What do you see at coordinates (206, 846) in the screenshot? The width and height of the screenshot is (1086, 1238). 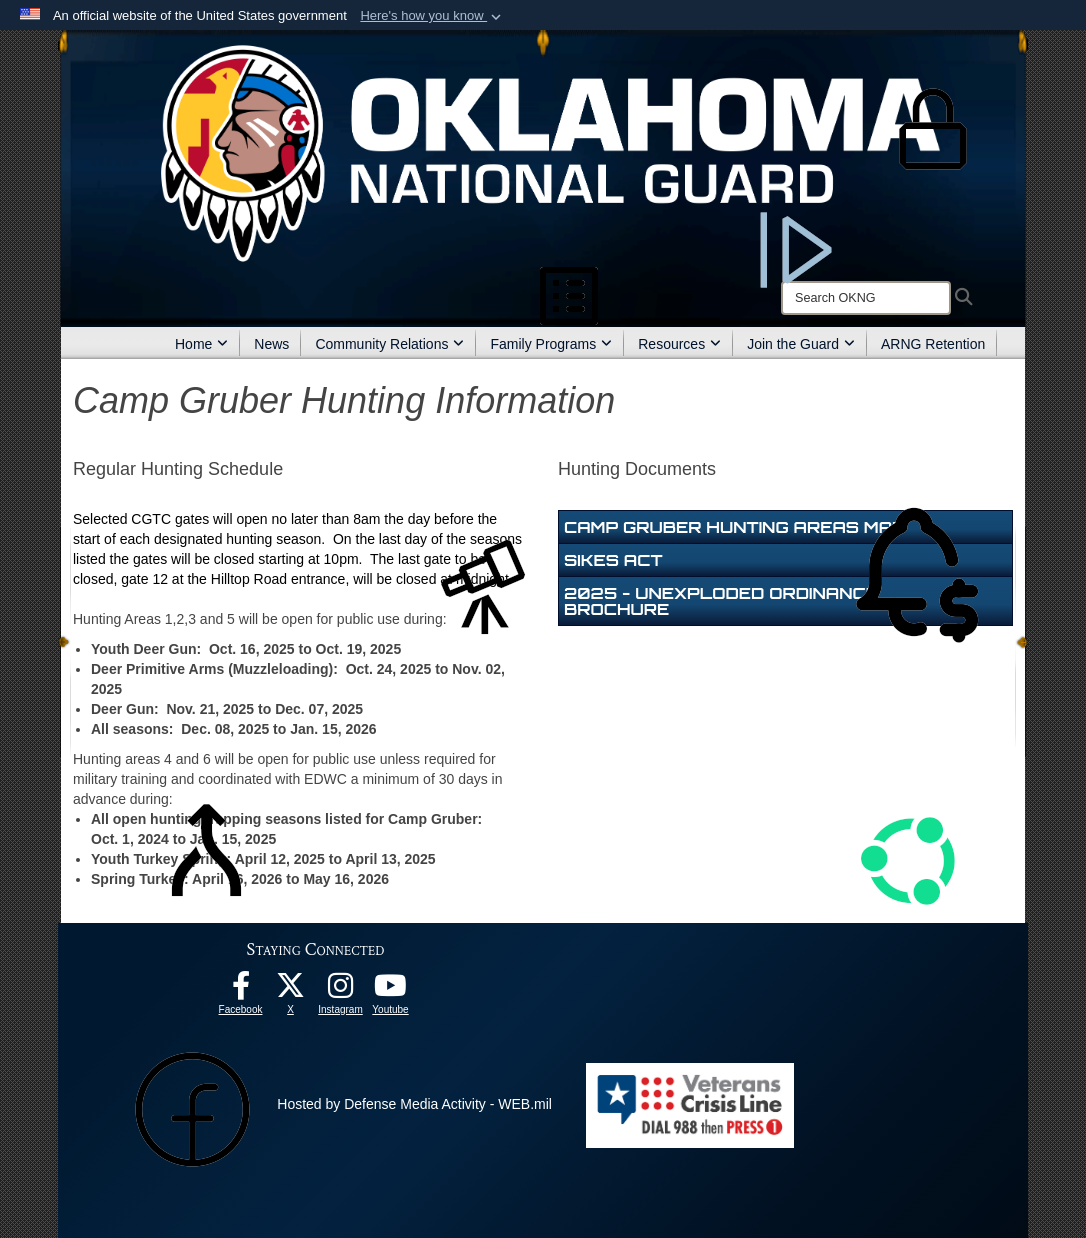 I see `merge branches or files together` at bounding box center [206, 846].